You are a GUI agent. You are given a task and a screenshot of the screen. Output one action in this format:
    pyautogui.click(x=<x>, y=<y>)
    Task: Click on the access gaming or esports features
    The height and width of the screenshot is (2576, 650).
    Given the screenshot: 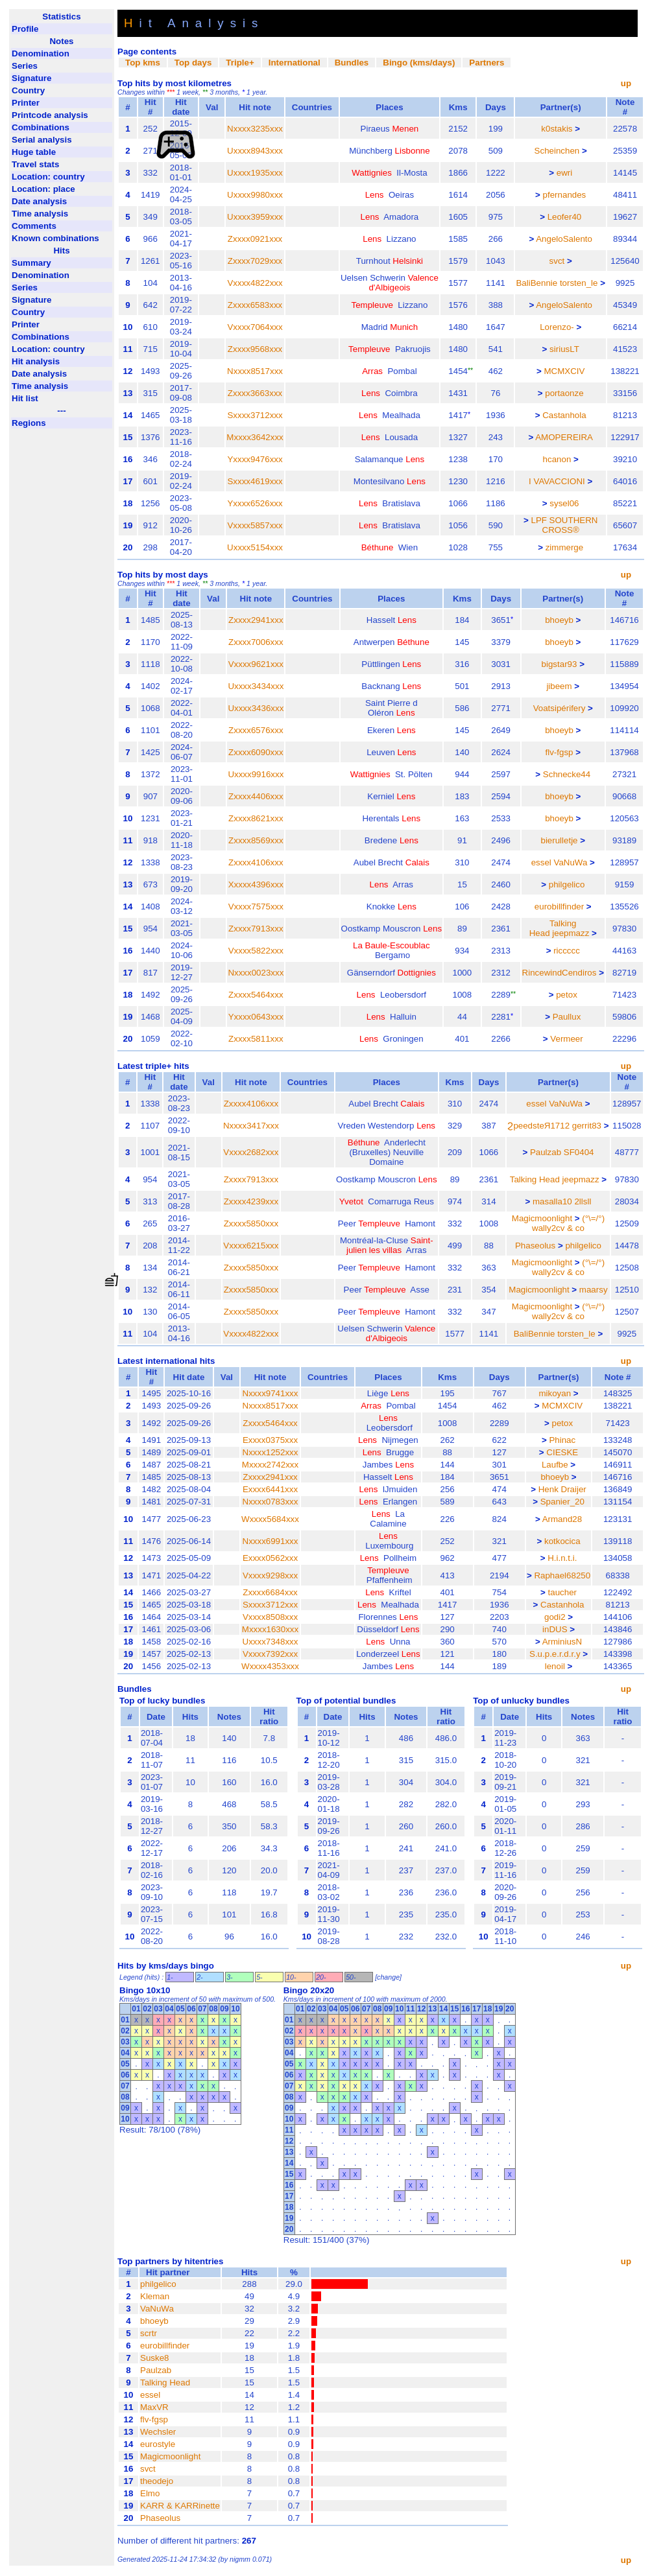 What is the action you would take?
    pyautogui.click(x=176, y=145)
    